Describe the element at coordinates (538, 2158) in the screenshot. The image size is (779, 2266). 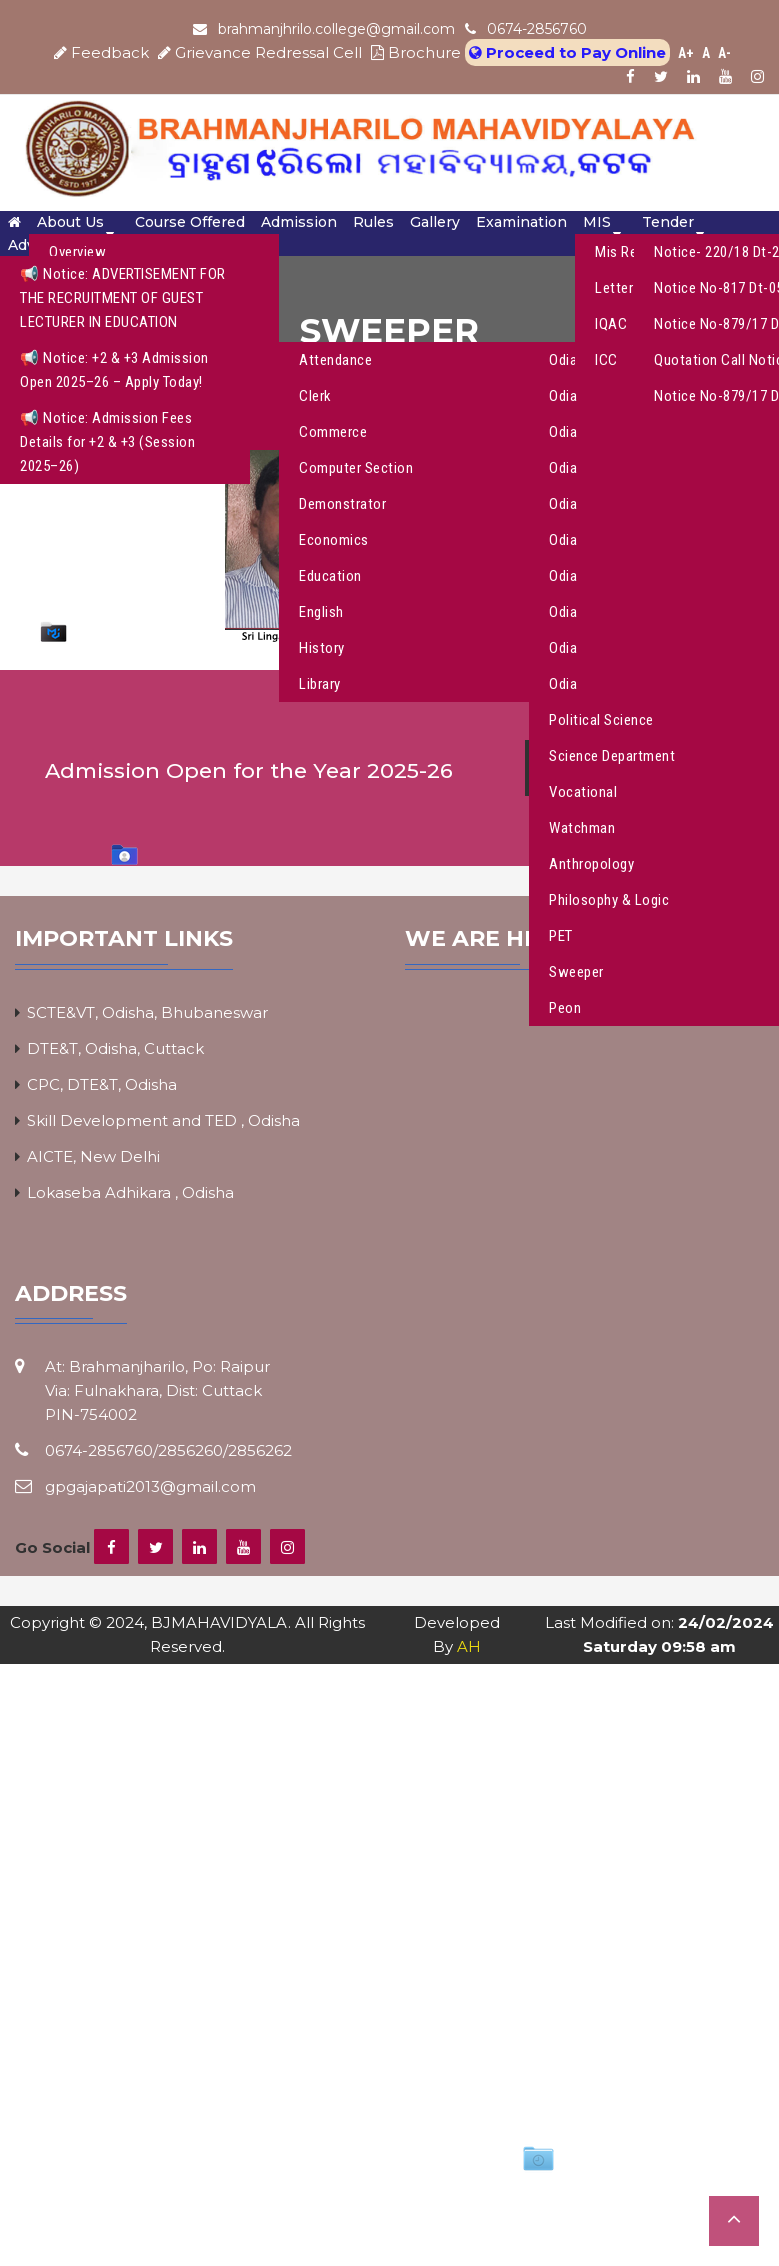
I see `access temporary files folder` at that location.